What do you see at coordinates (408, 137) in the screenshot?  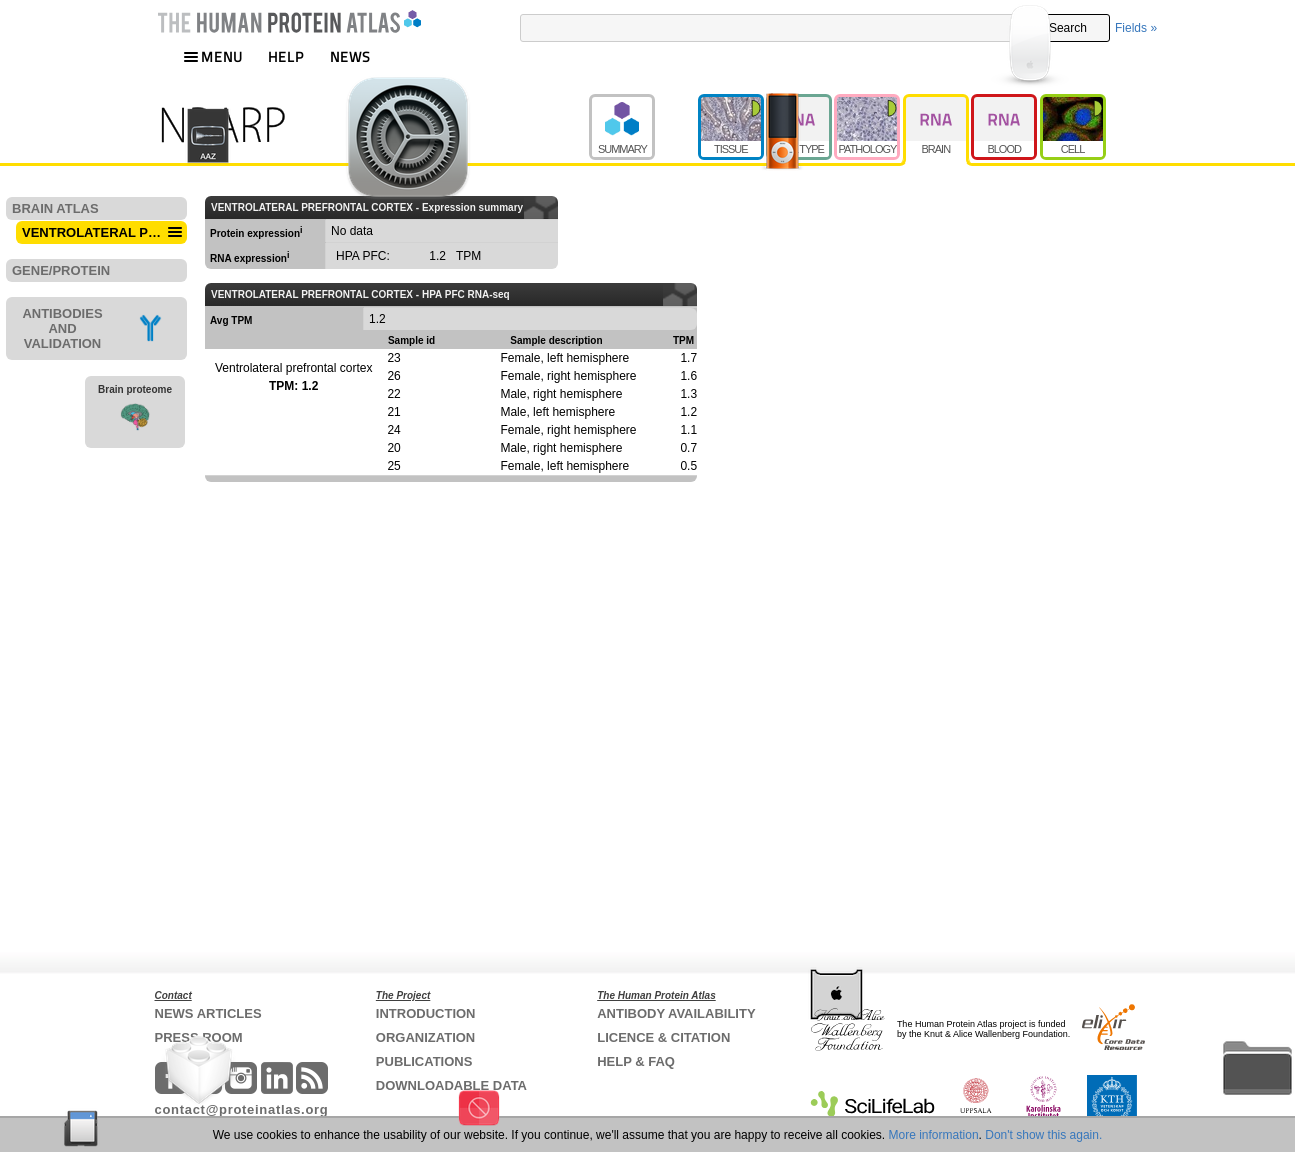 I see `open system settings or preferences` at bounding box center [408, 137].